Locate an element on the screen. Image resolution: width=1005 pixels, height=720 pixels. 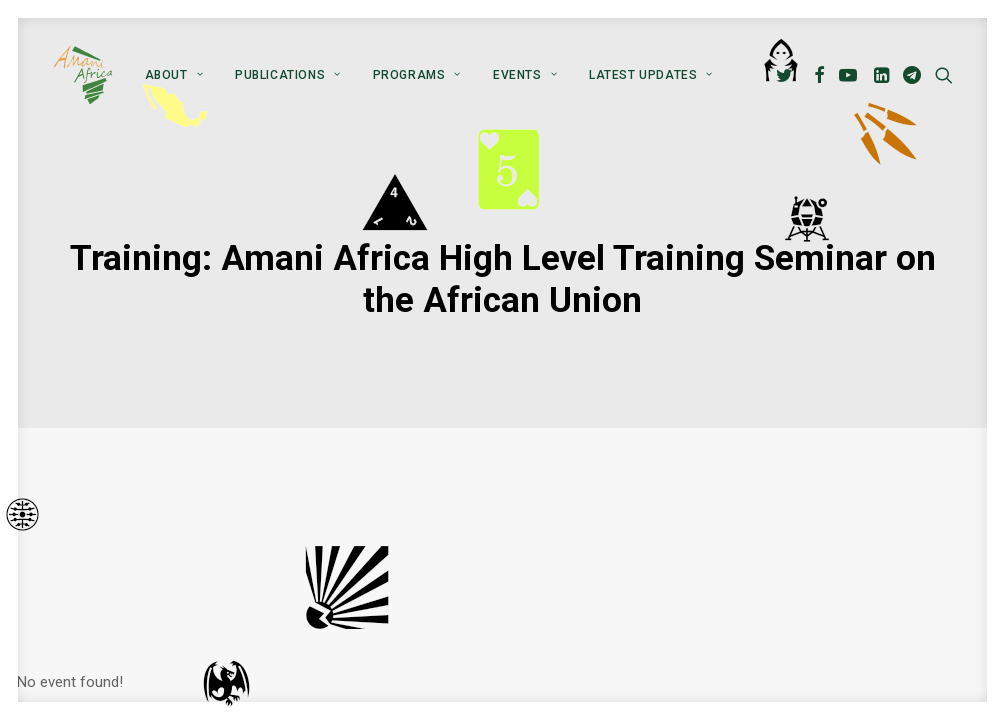
access cage or enclosure settings in a game is located at coordinates (22, 514).